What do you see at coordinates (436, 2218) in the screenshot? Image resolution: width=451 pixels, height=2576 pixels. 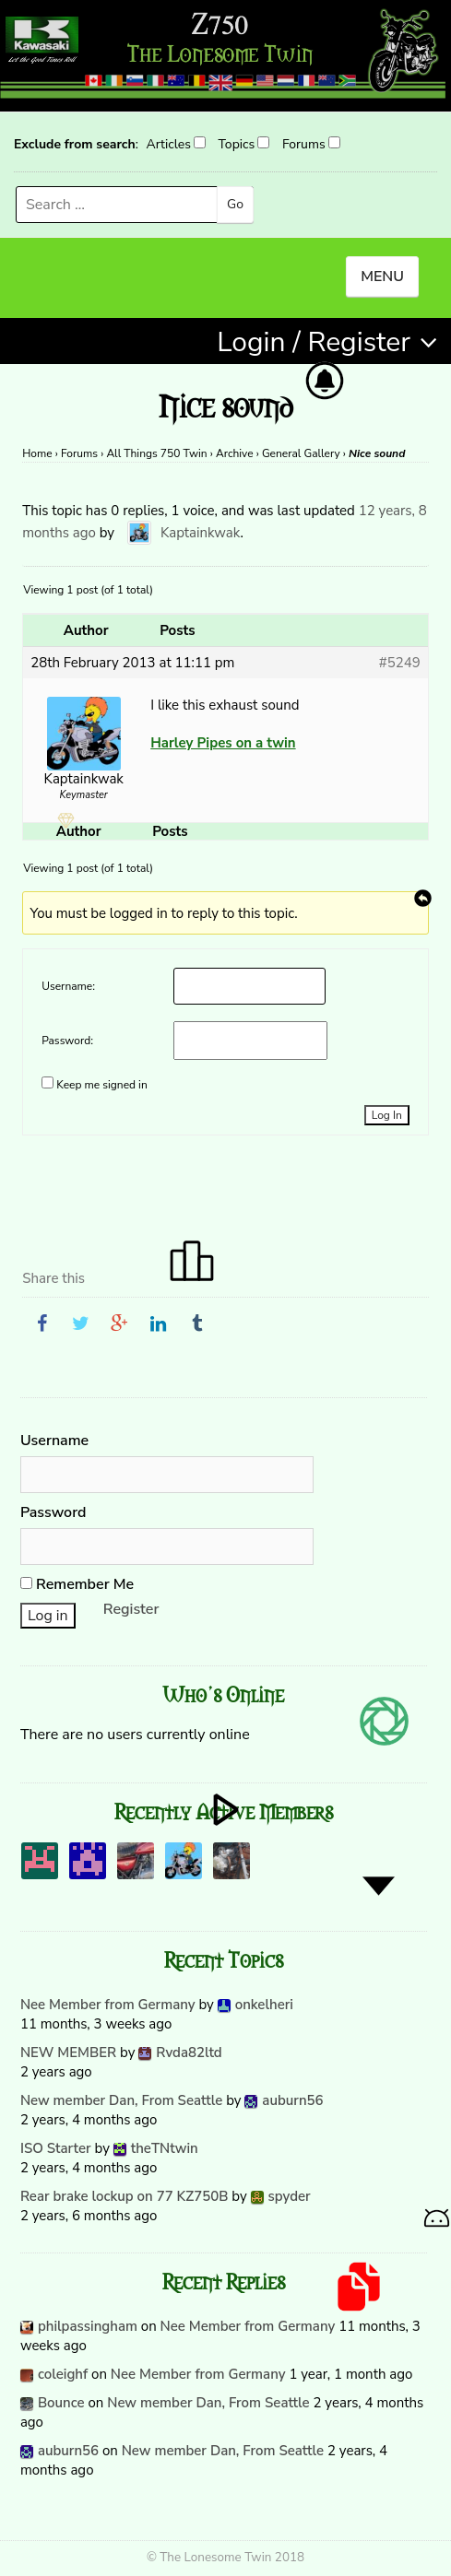 I see `android operating system indicator` at bounding box center [436, 2218].